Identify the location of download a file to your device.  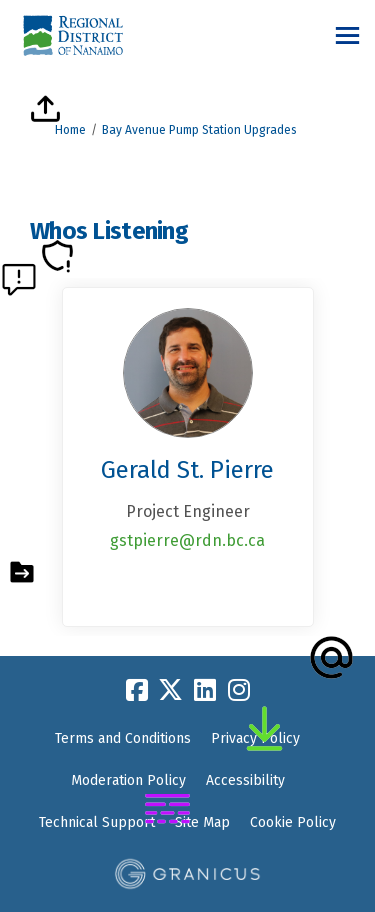
(264, 728).